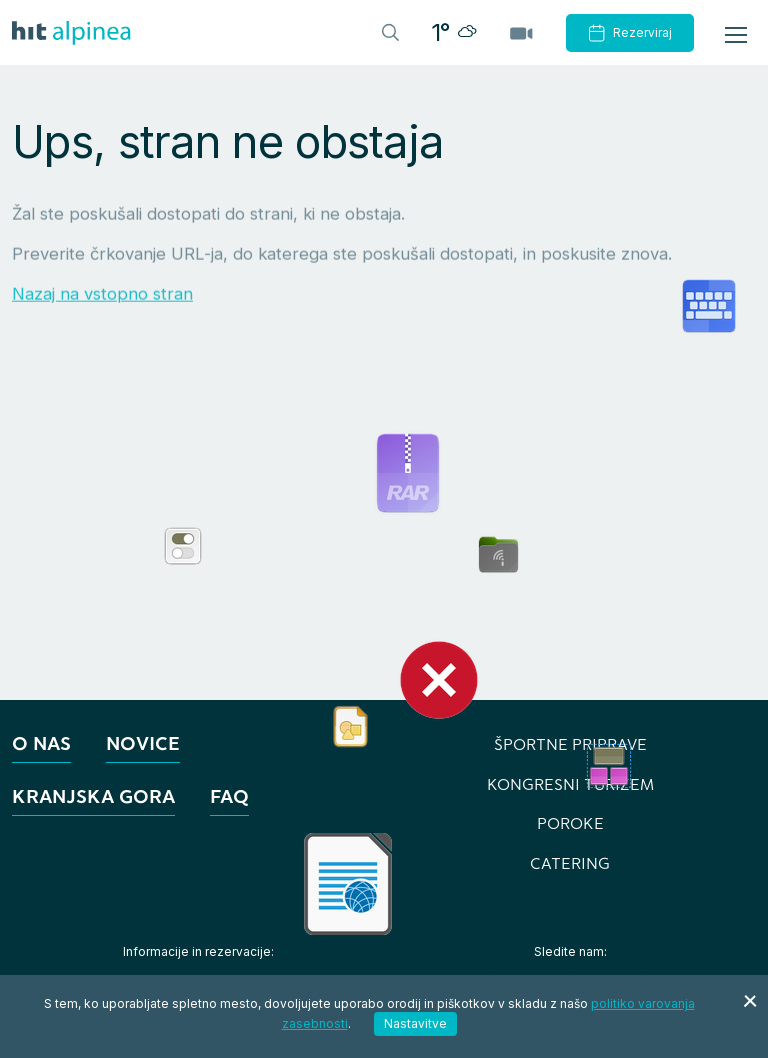 This screenshot has height=1058, width=768. Describe the element at coordinates (348, 884) in the screenshot. I see `a libreoffice web document file` at that location.